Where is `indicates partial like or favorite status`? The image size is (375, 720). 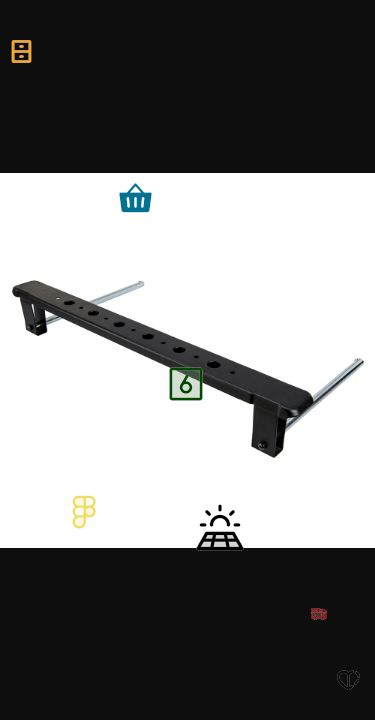 indicates partial like or favorite status is located at coordinates (348, 679).